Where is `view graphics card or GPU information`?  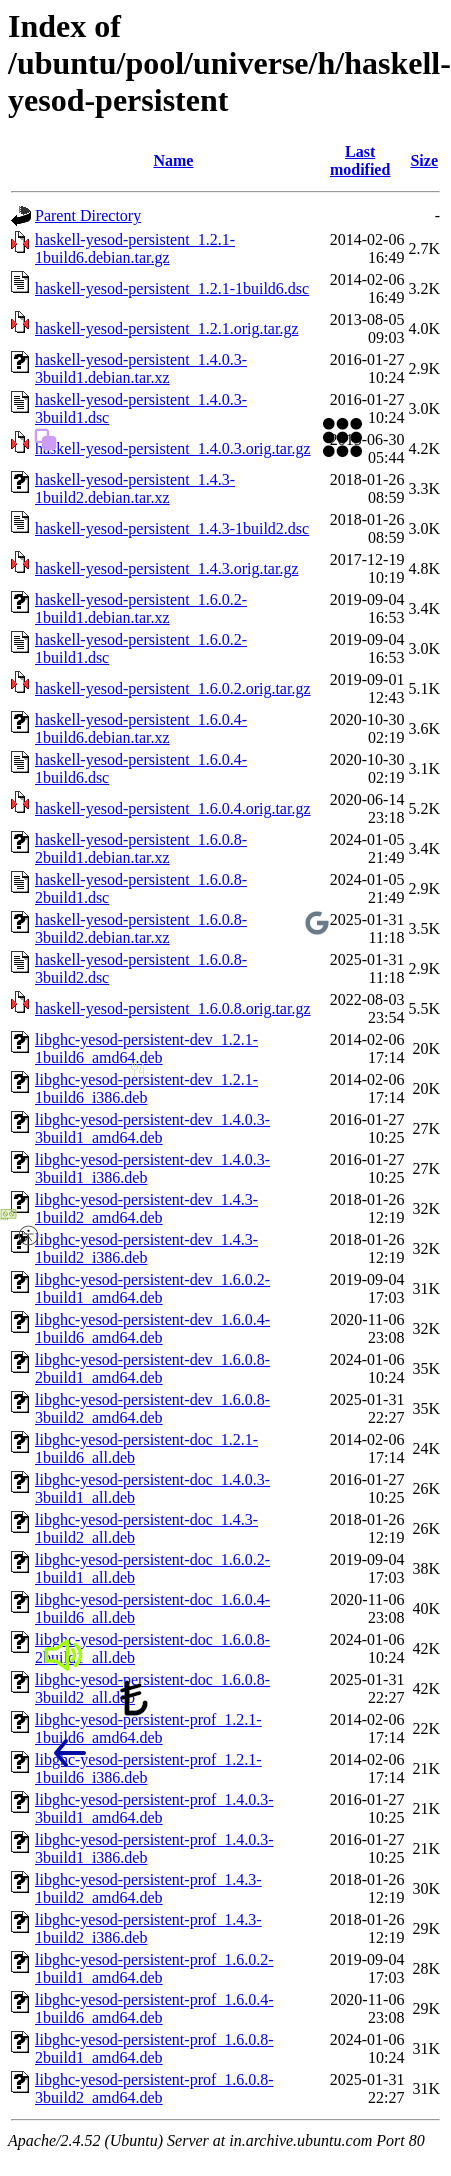 view graphics card or GPU information is located at coordinates (8, 1214).